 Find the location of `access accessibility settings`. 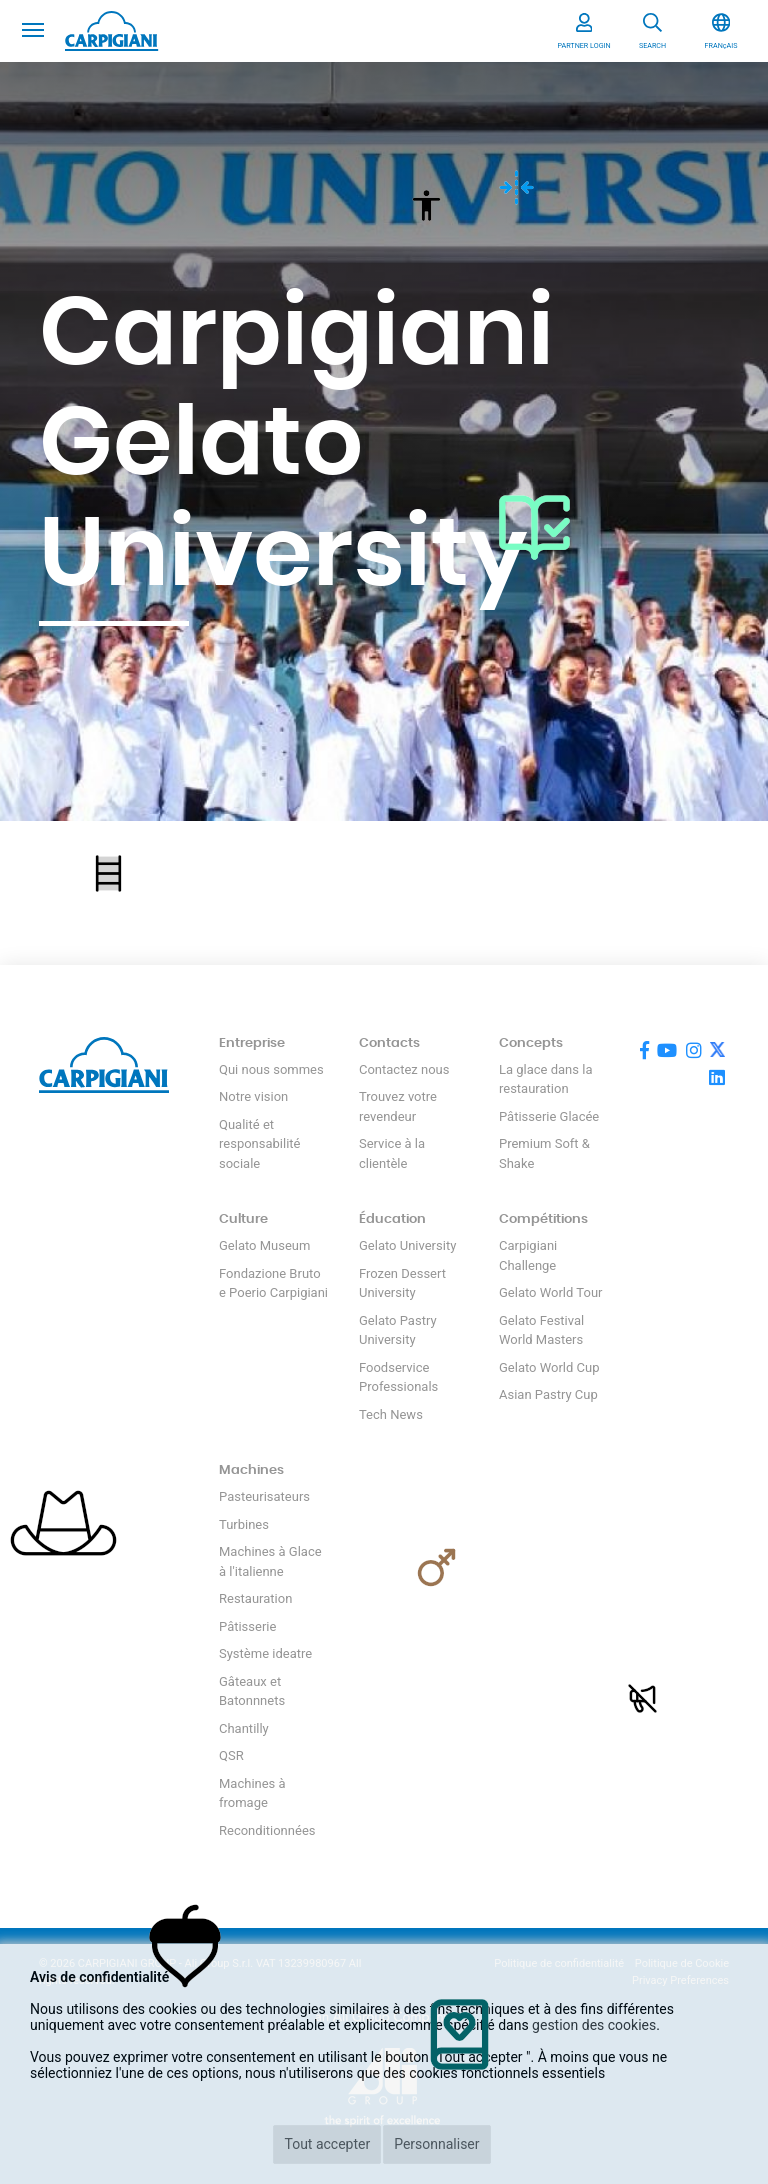

access accessibility settings is located at coordinates (426, 205).